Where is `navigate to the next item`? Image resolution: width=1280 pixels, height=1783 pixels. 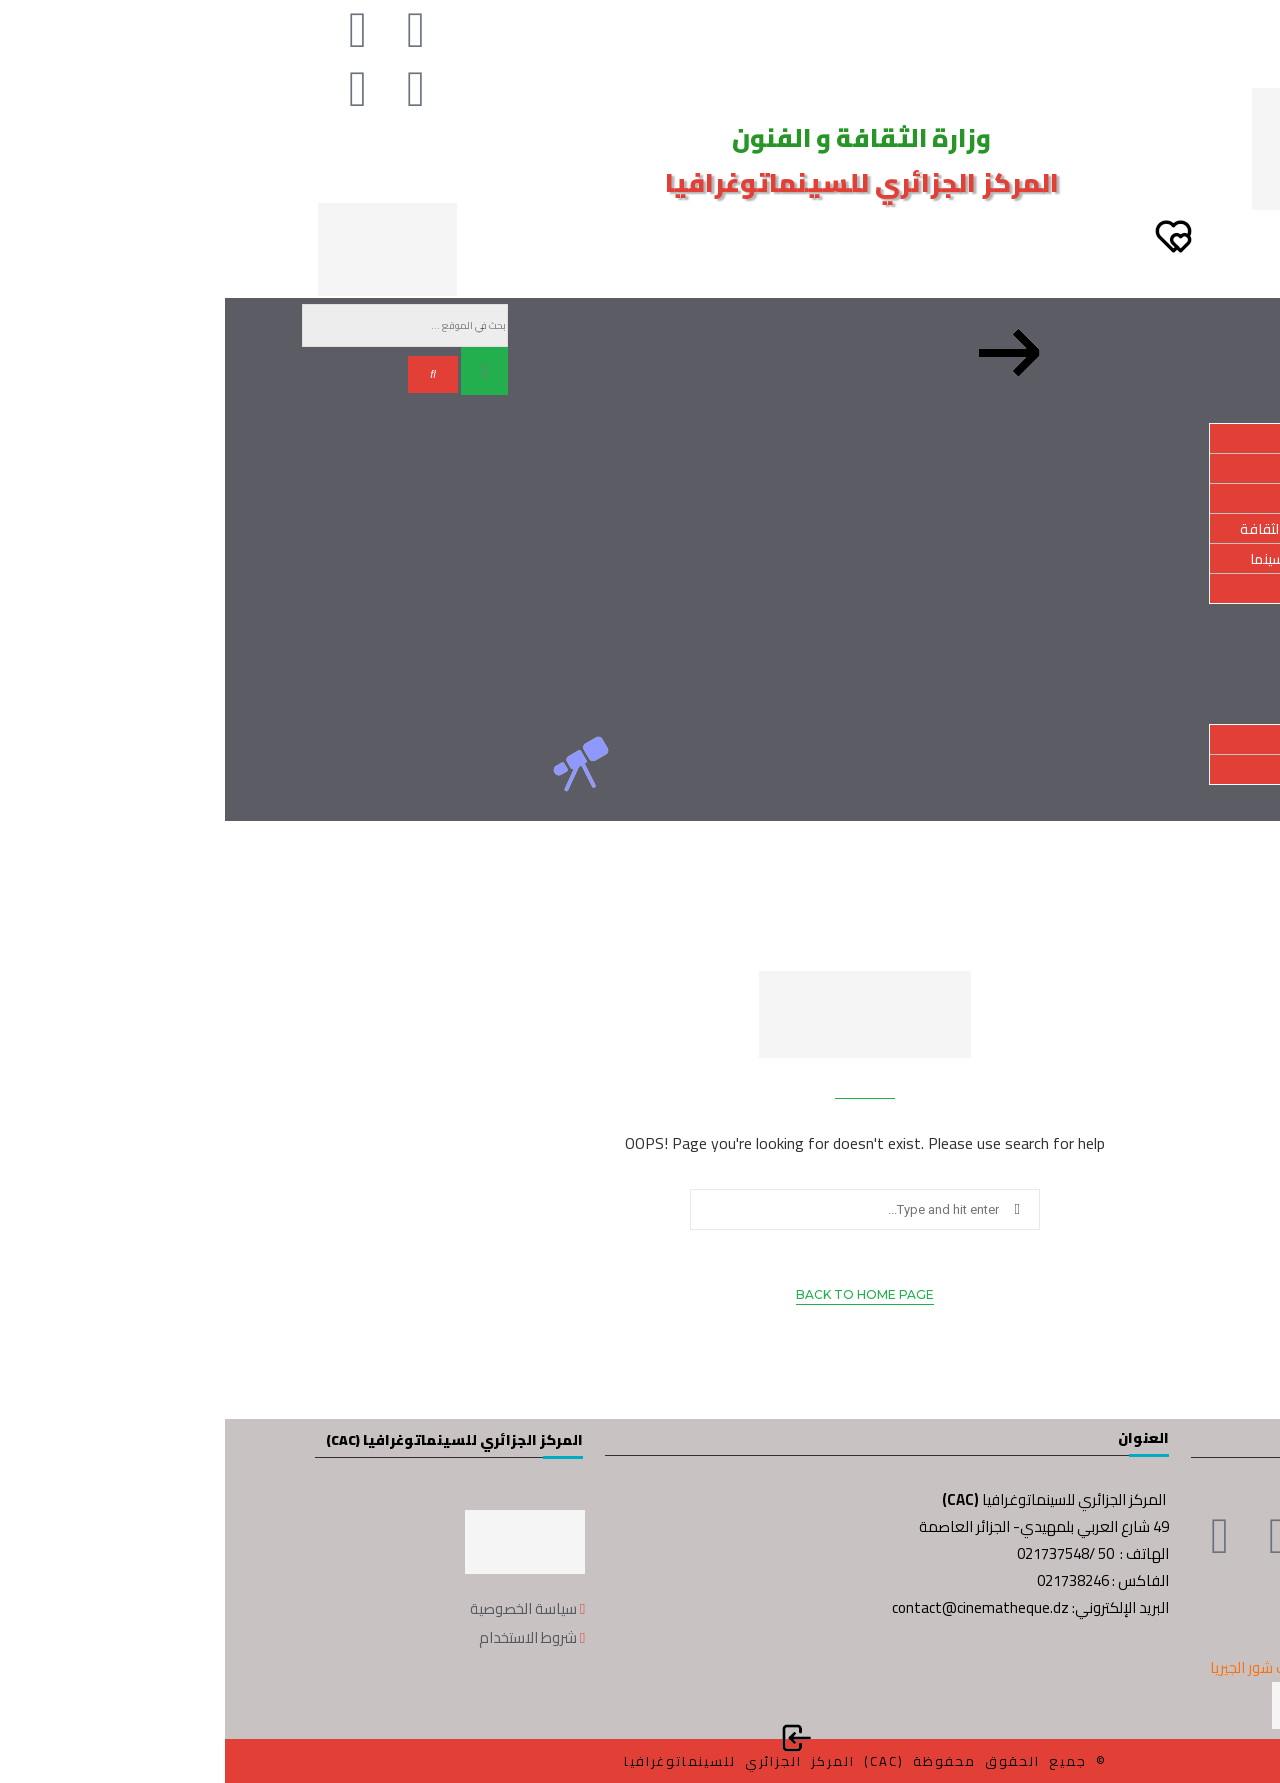 navigate to the next item is located at coordinates (1013, 354).